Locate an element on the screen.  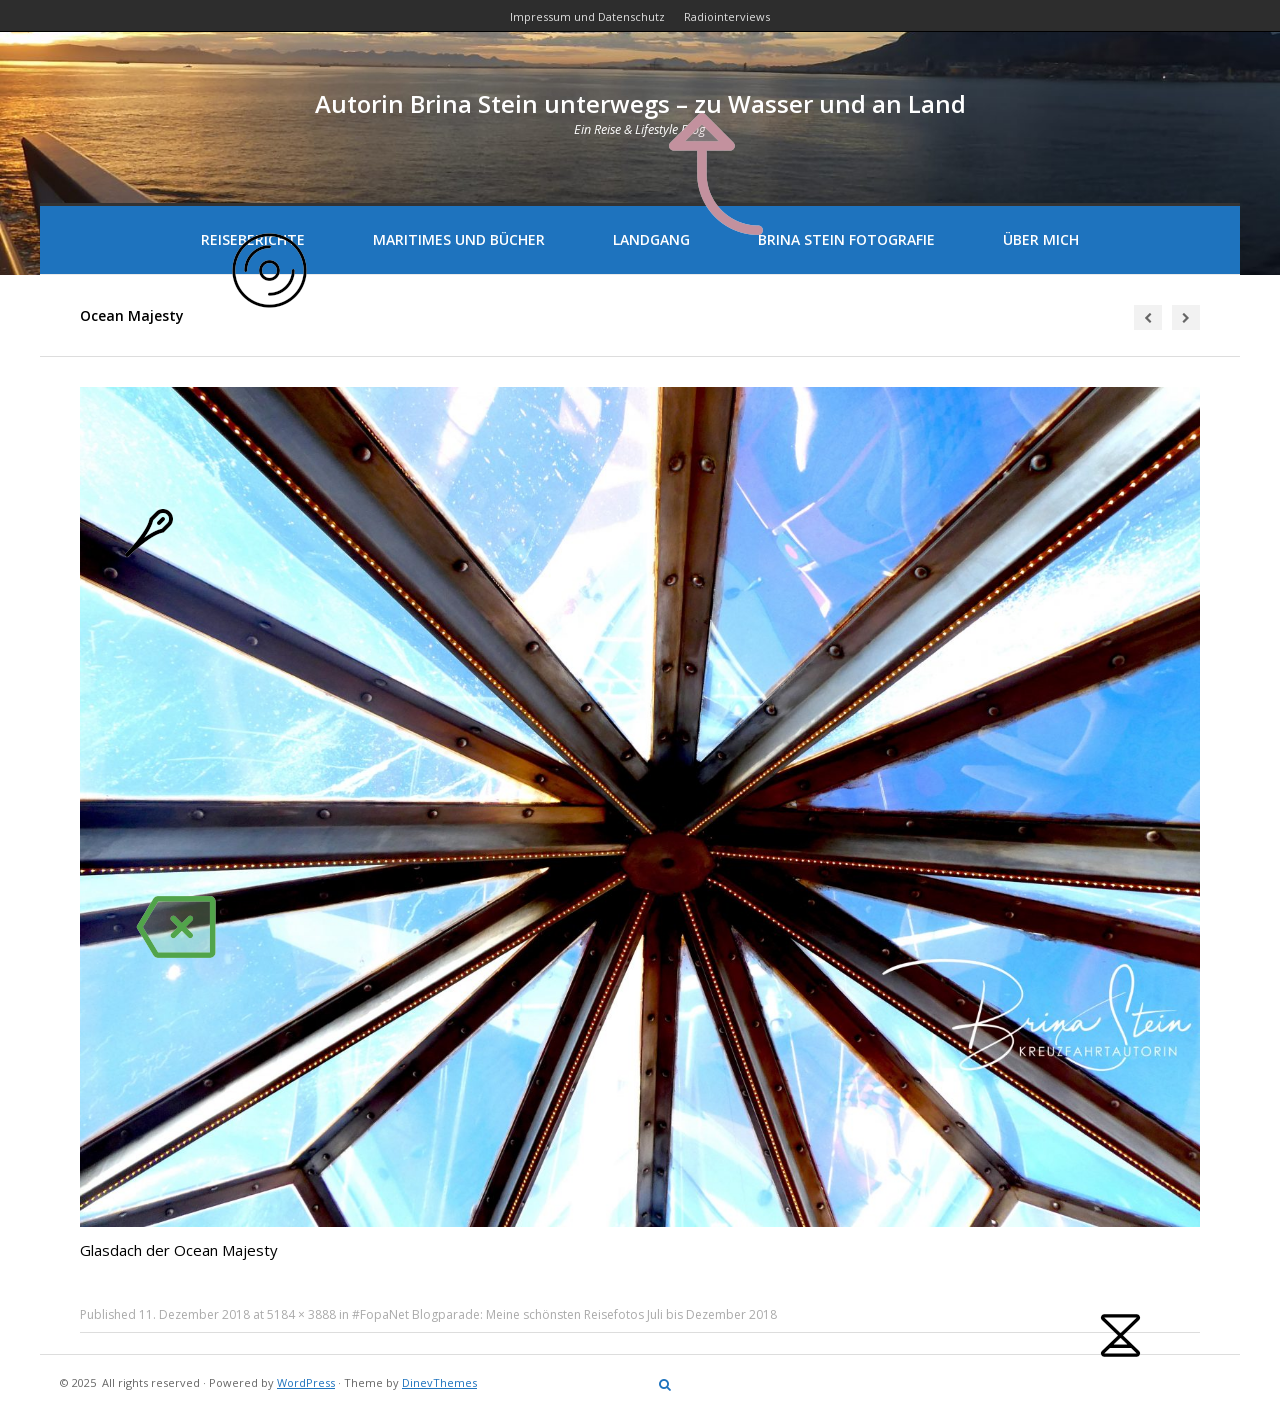
access sewing or crafting tools is located at coordinates (149, 533).